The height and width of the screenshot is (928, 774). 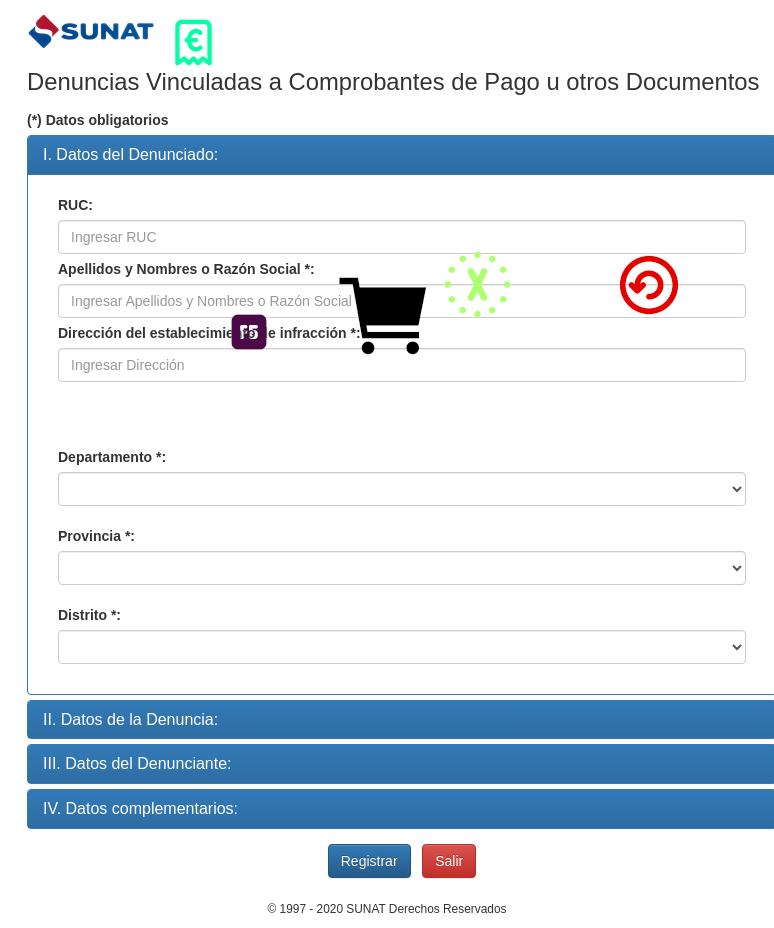 I want to click on press F5 to refresh the page, so click(x=249, y=332).